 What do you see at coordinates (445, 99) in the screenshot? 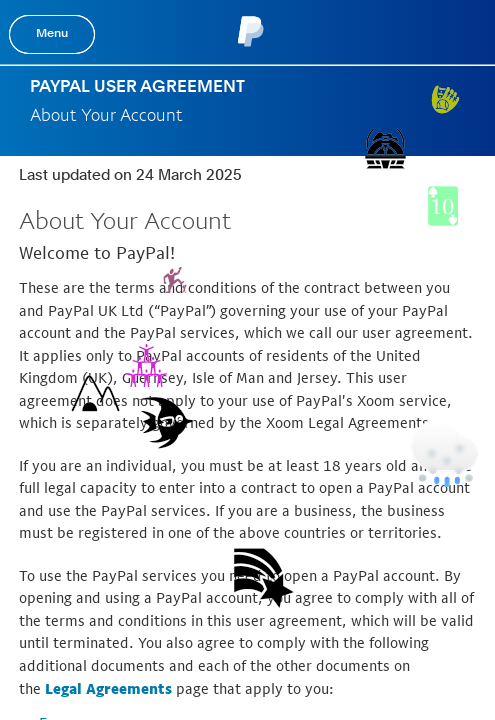
I see `baseball or softball category` at bounding box center [445, 99].